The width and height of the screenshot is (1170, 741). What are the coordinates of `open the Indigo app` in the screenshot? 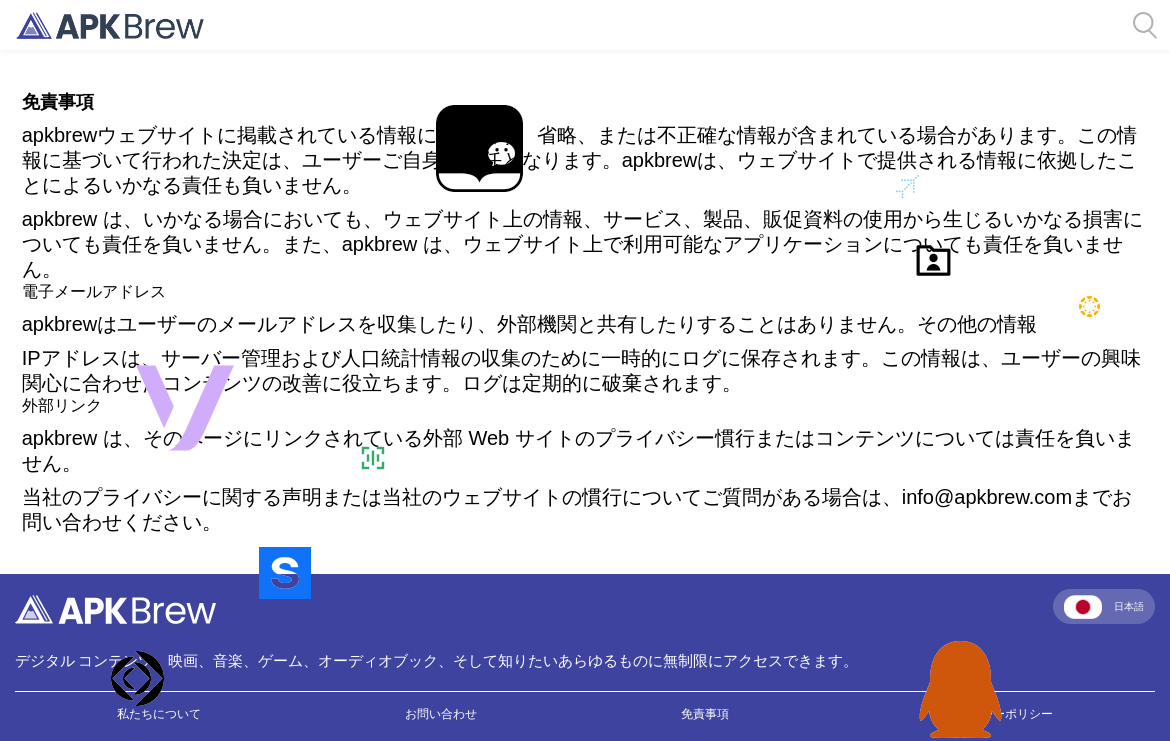 It's located at (907, 186).